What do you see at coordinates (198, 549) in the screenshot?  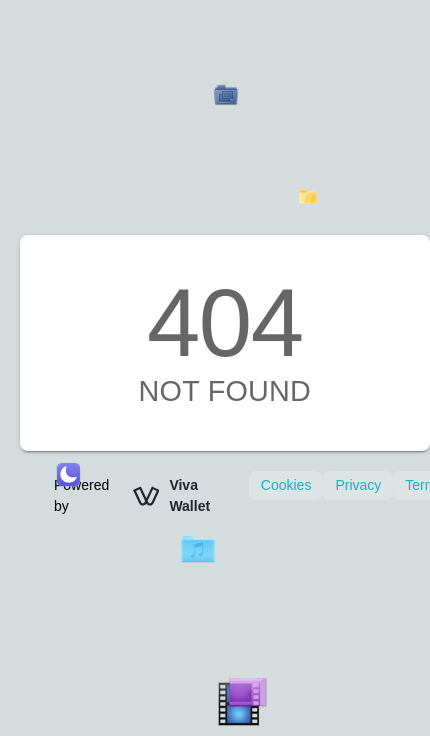 I see `open your music folder` at bounding box center [198, 549].